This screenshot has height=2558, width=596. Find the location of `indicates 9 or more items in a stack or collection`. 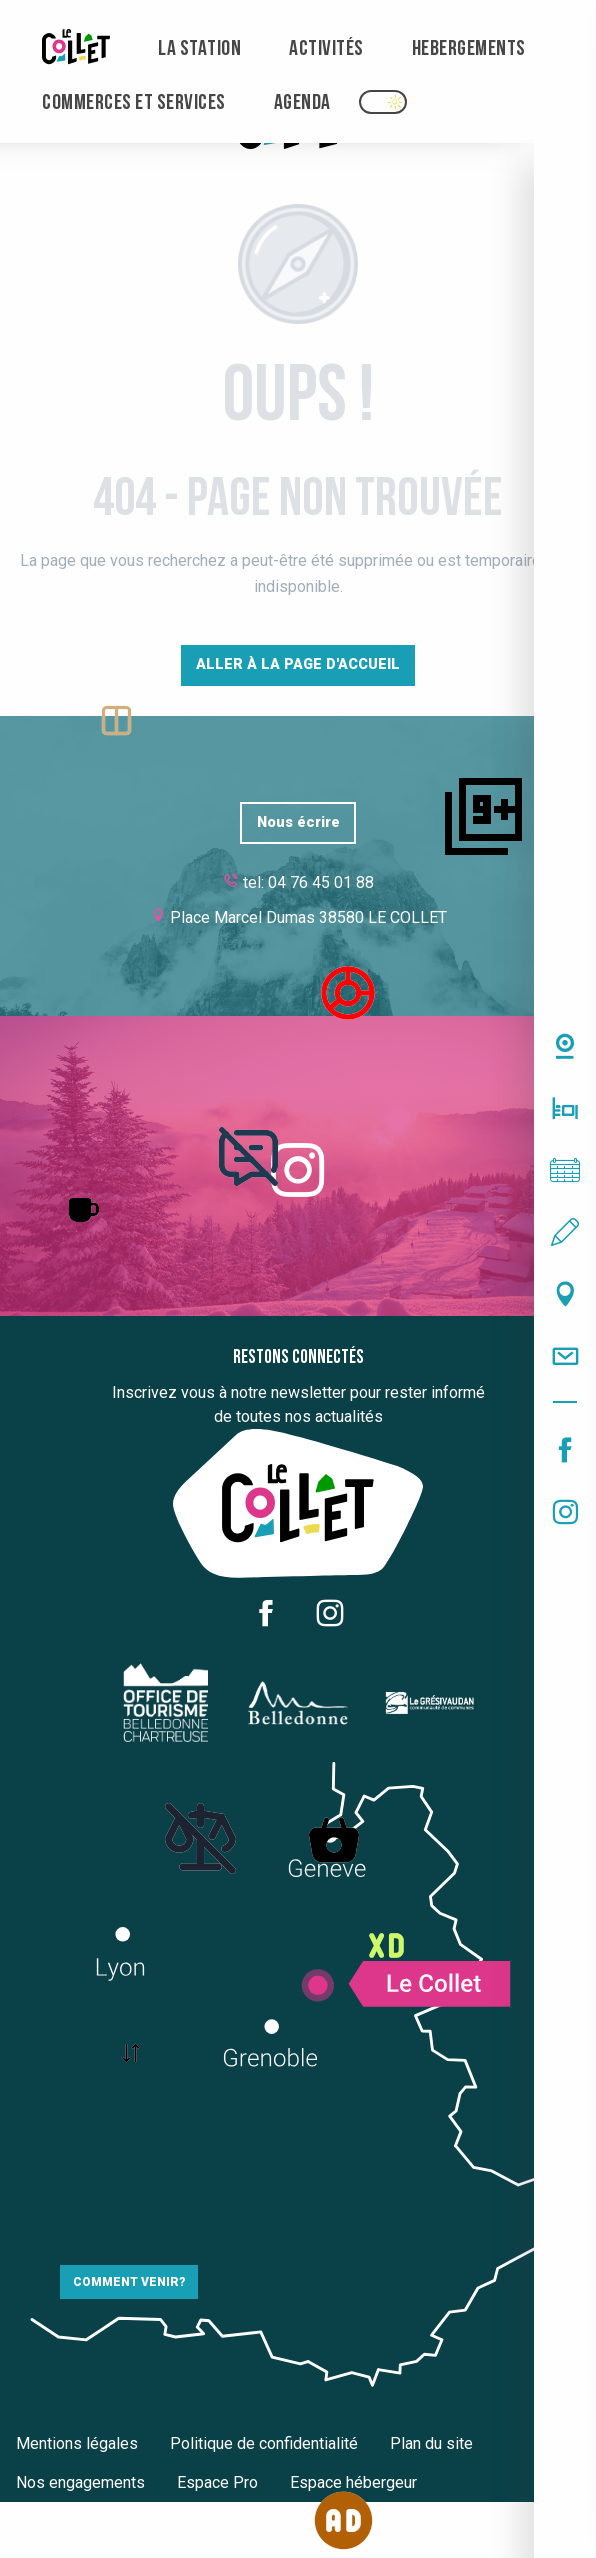

indicates 9 or more items in a stack or collection is located at coordinates (483, 816).